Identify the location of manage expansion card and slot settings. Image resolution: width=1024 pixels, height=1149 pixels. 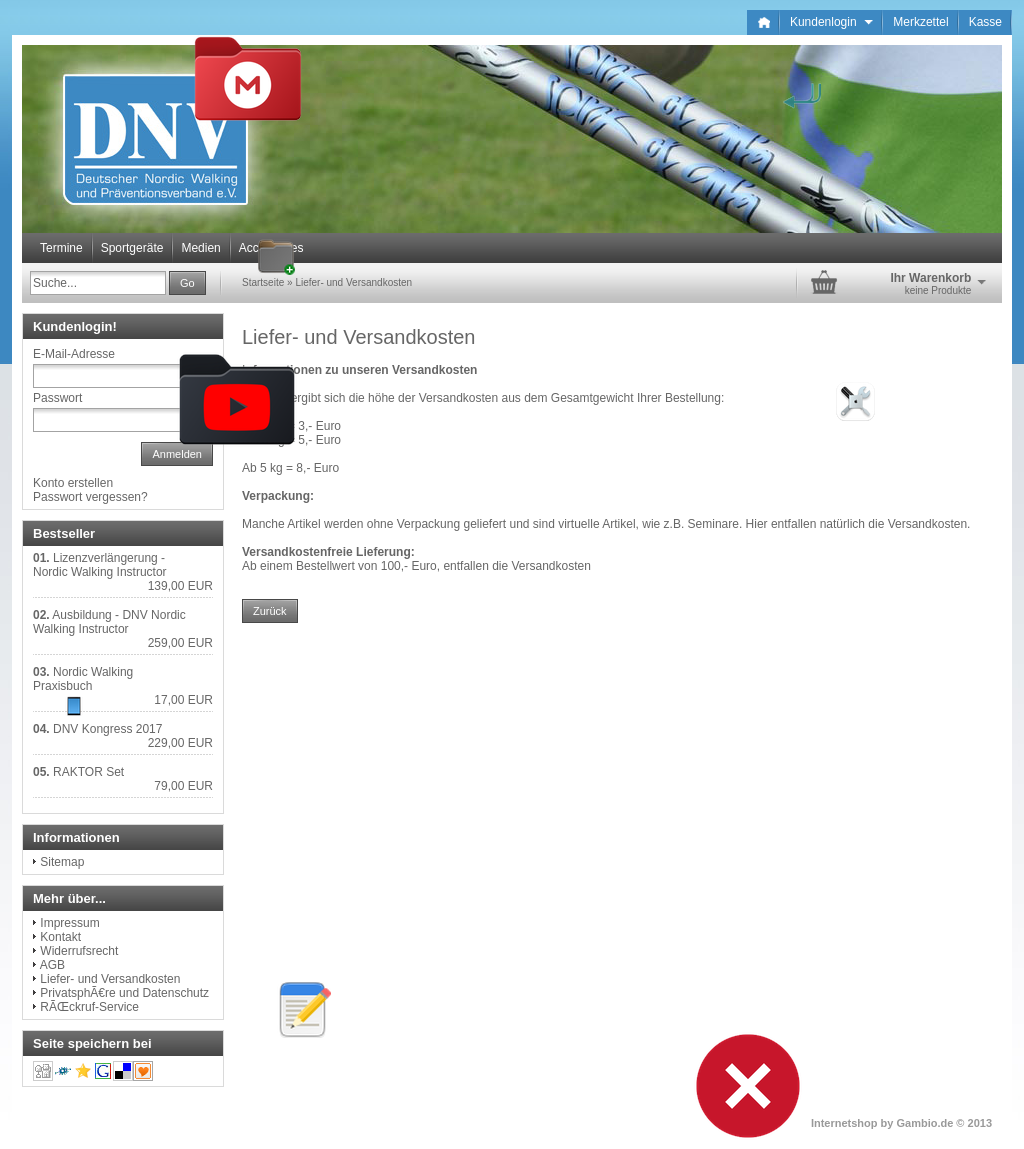
(855, 401).